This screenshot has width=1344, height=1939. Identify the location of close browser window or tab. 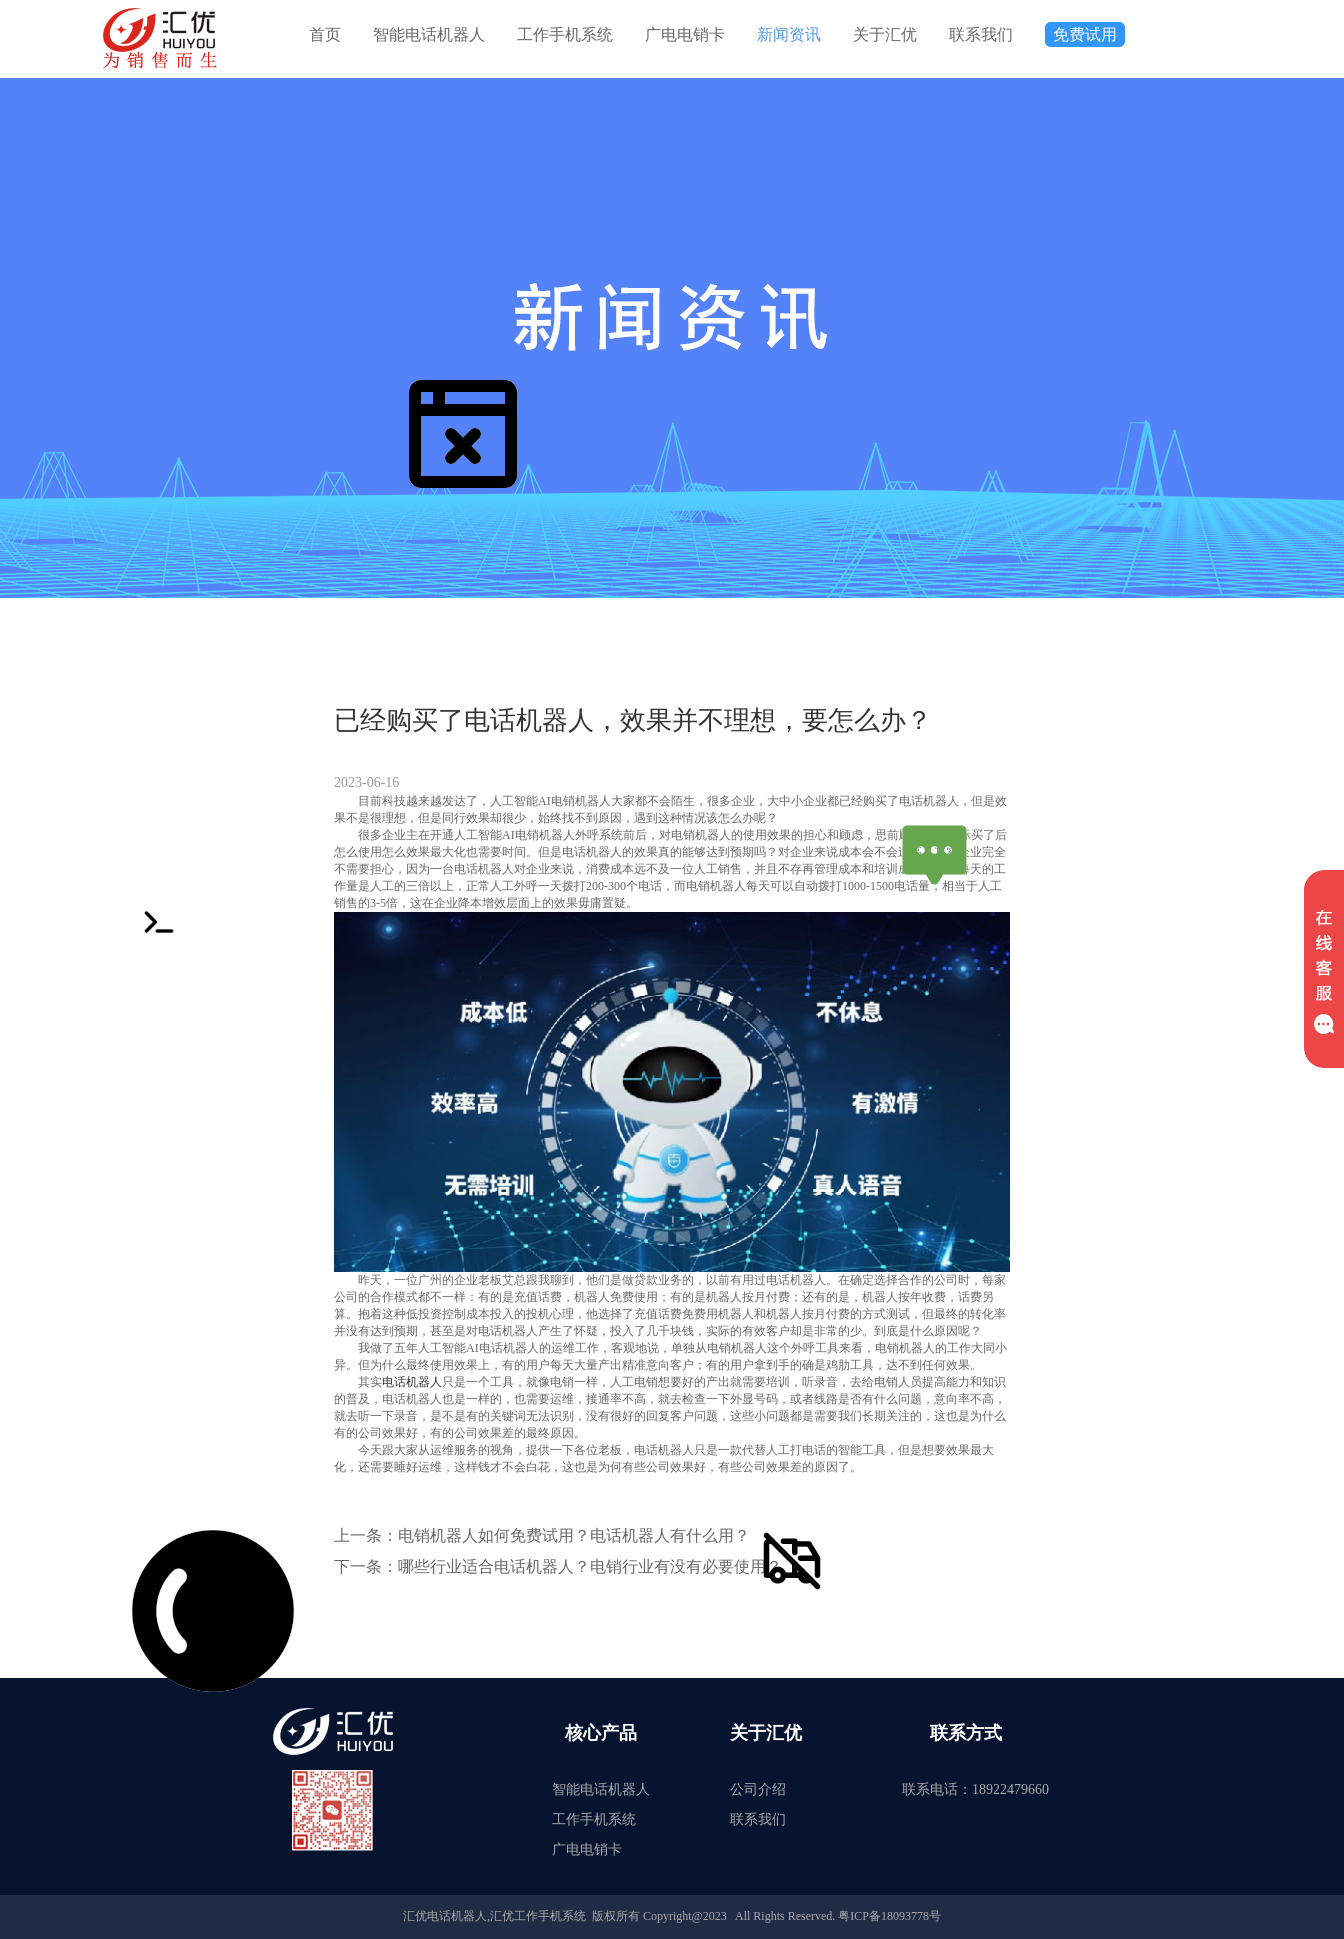
(463, 434).